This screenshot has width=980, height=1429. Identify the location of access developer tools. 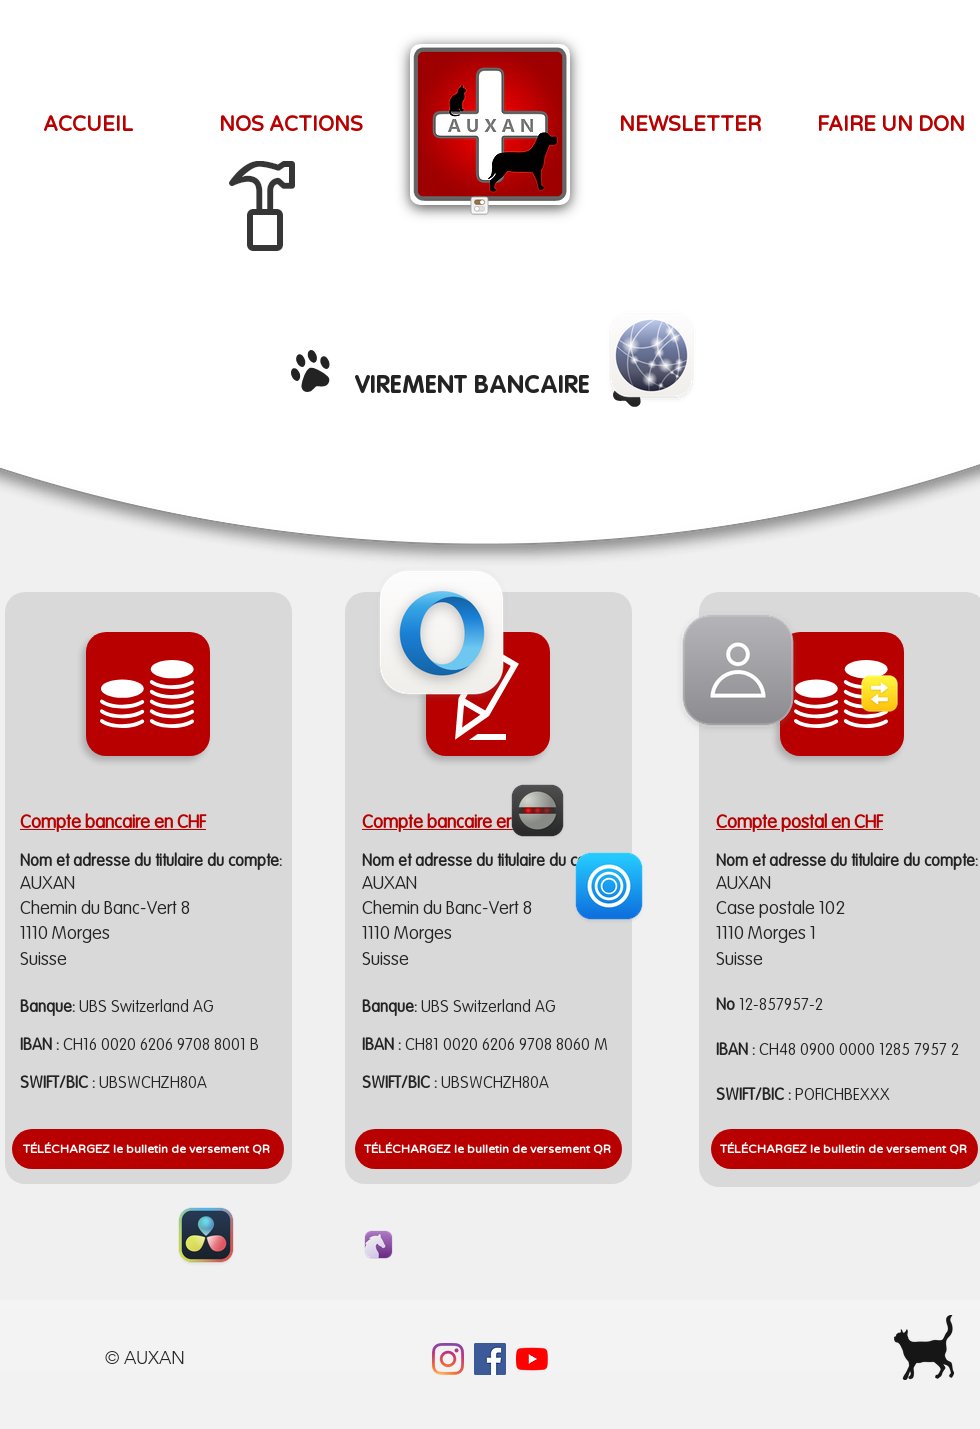
(265, 209).